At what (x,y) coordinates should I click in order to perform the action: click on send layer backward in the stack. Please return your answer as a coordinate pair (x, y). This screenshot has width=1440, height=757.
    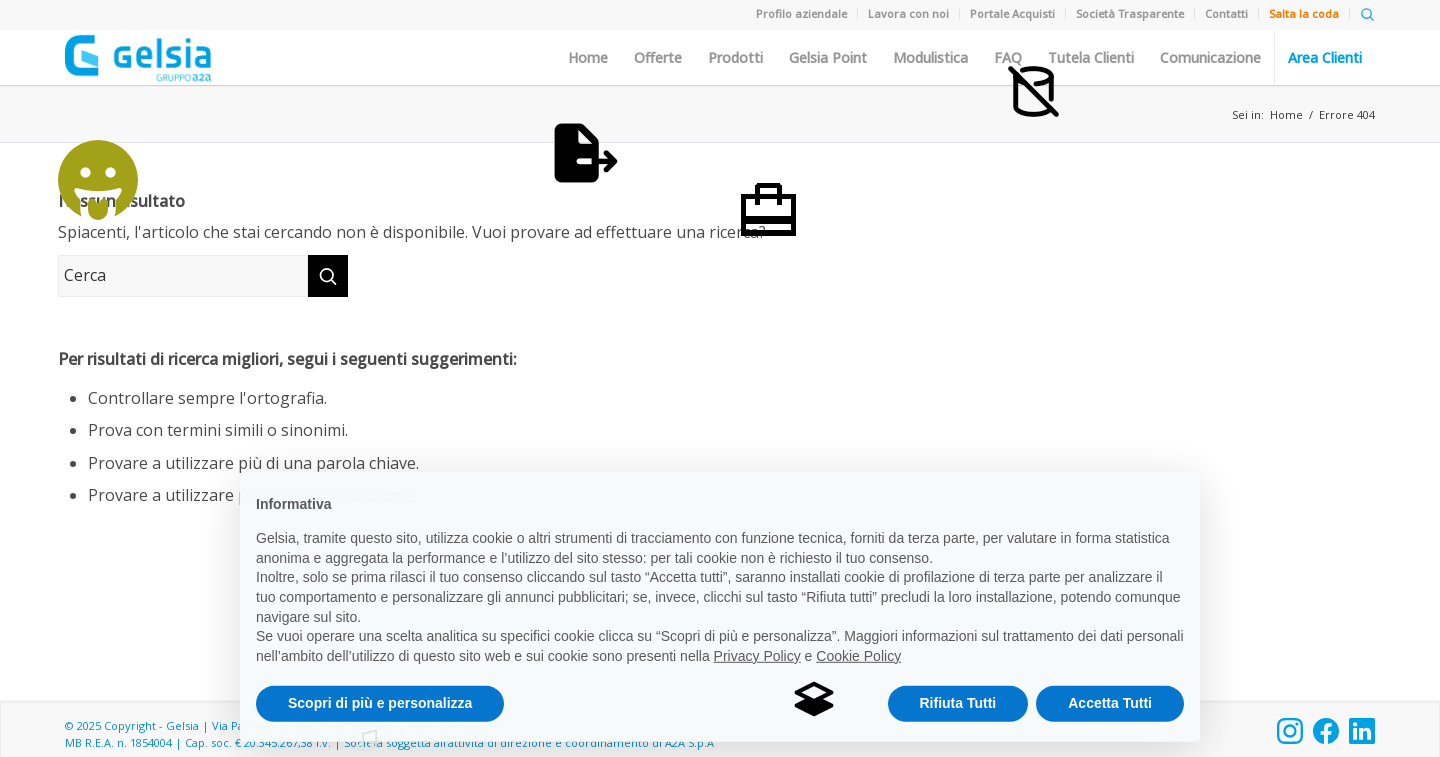
    Looking at the image, I should click on (814, 699).